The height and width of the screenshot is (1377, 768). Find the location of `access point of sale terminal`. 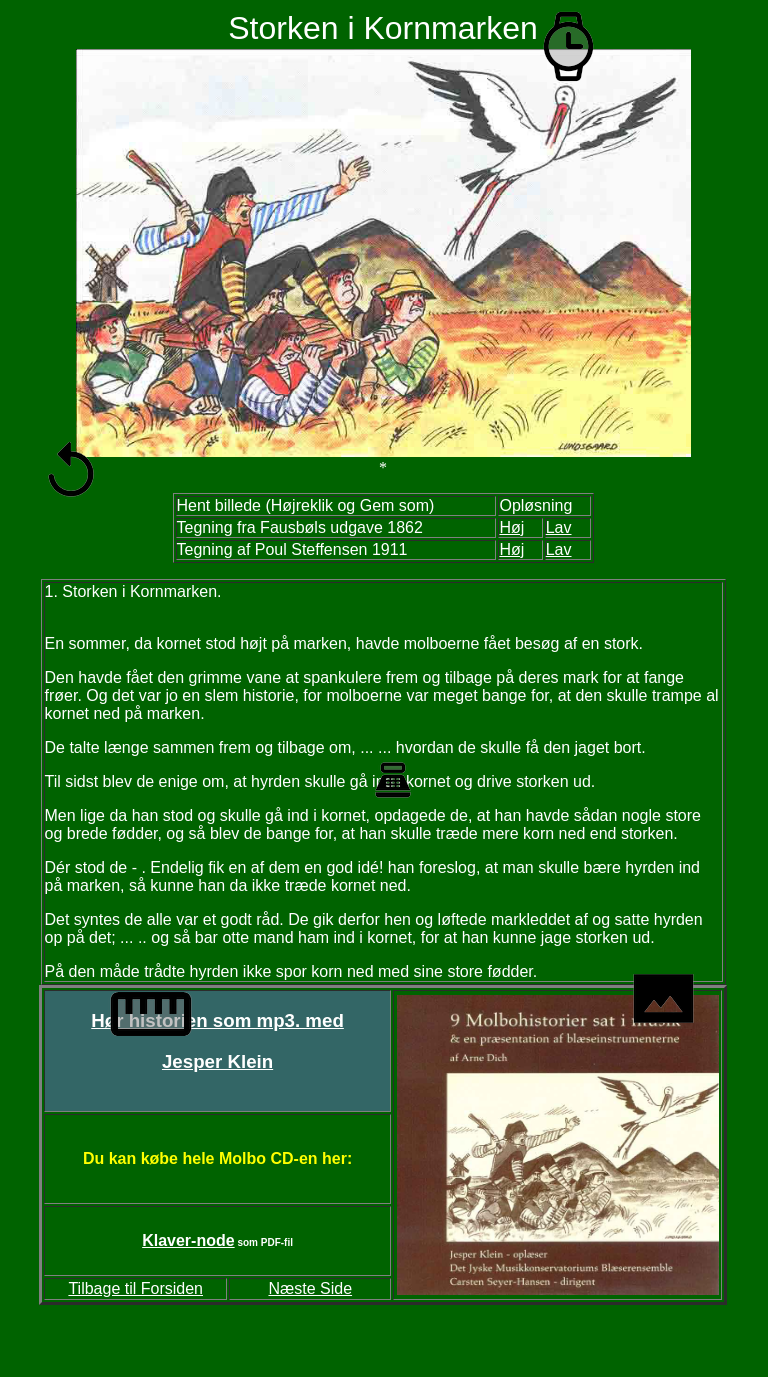

access point of sale terminal is located at coordinates (393, 780).